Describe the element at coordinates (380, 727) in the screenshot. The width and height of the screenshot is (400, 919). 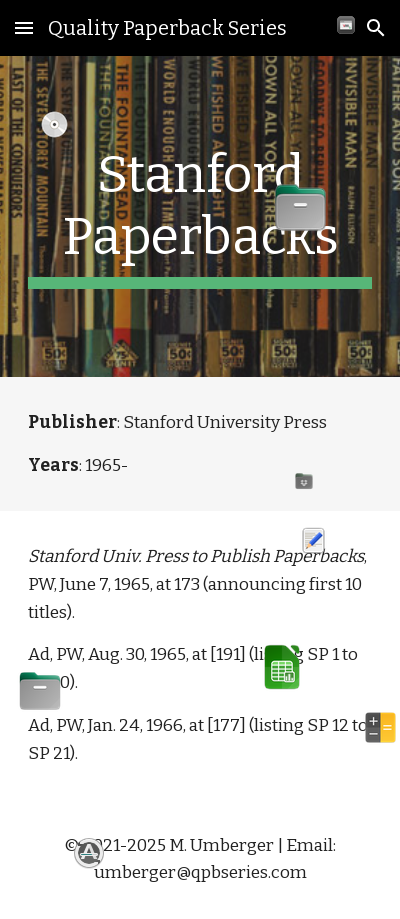
I see `open the calculator app` at that location.